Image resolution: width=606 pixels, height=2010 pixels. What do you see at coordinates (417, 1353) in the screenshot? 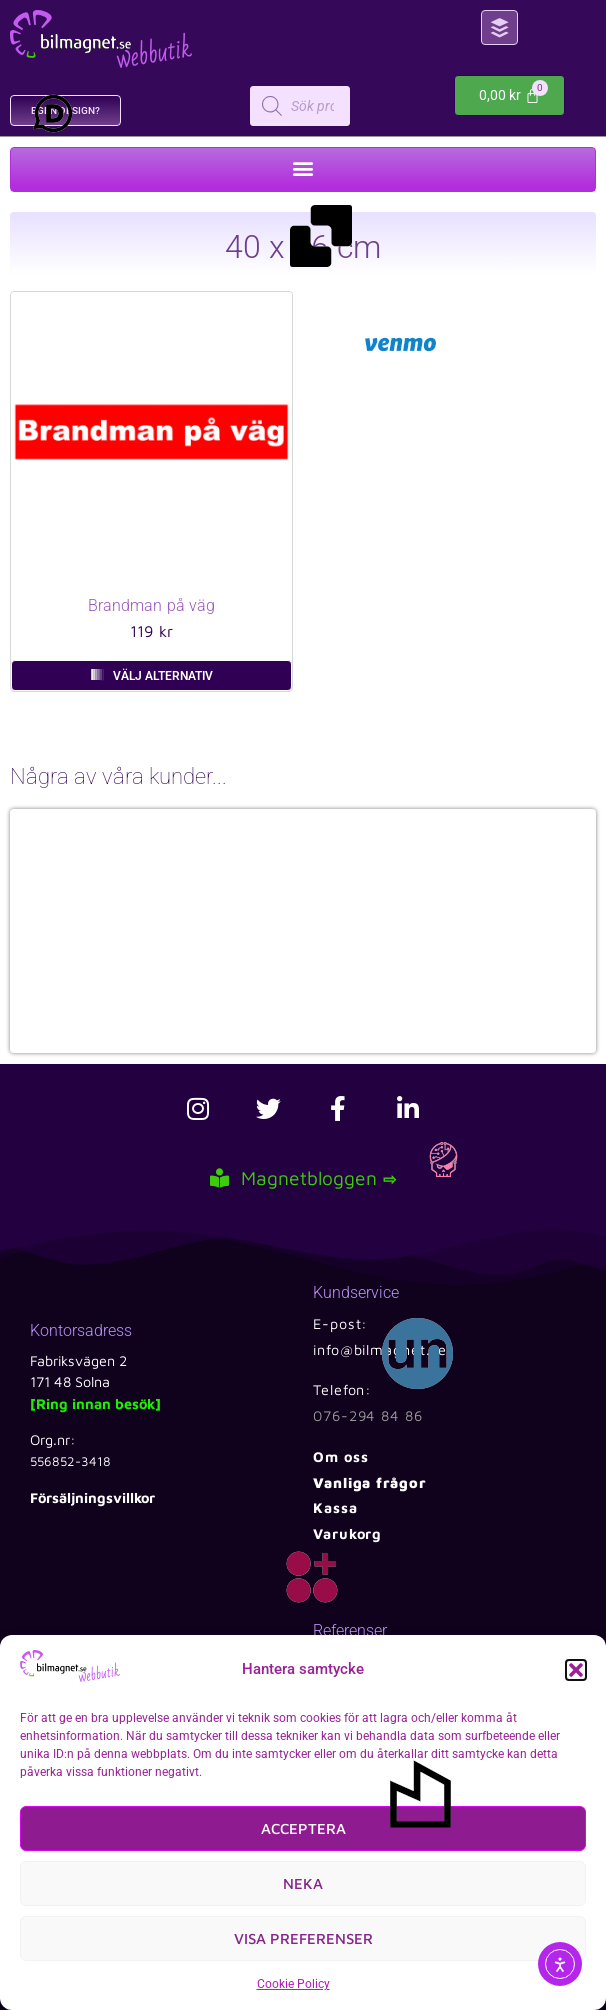
I see `unstop platform logo` at bounding box center [417, 1353].